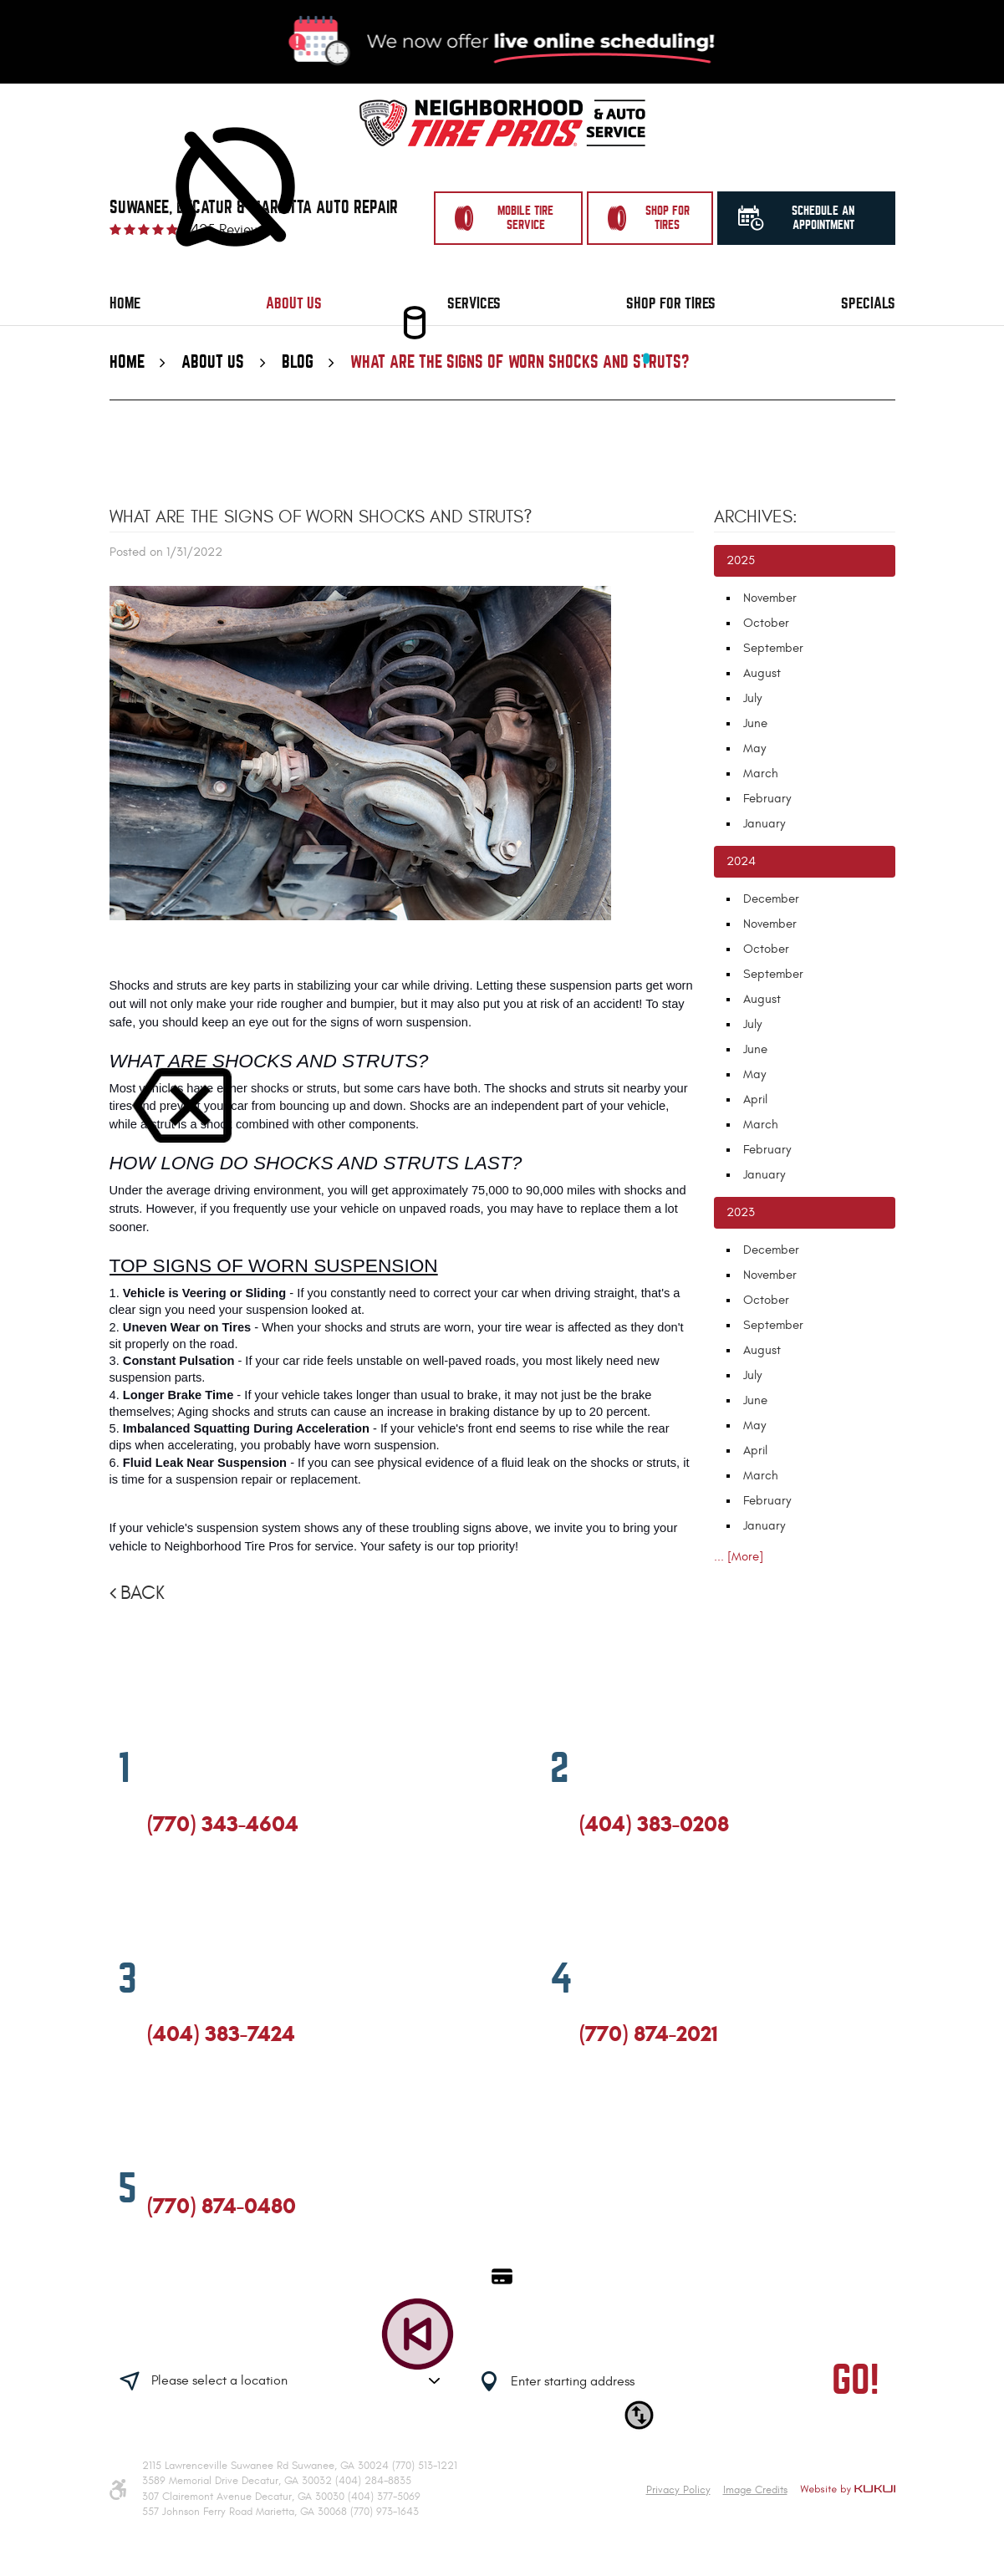  Describe the element at coordinates (181, 1105) in the screenshot. I see `delete the last character entered` at that location.